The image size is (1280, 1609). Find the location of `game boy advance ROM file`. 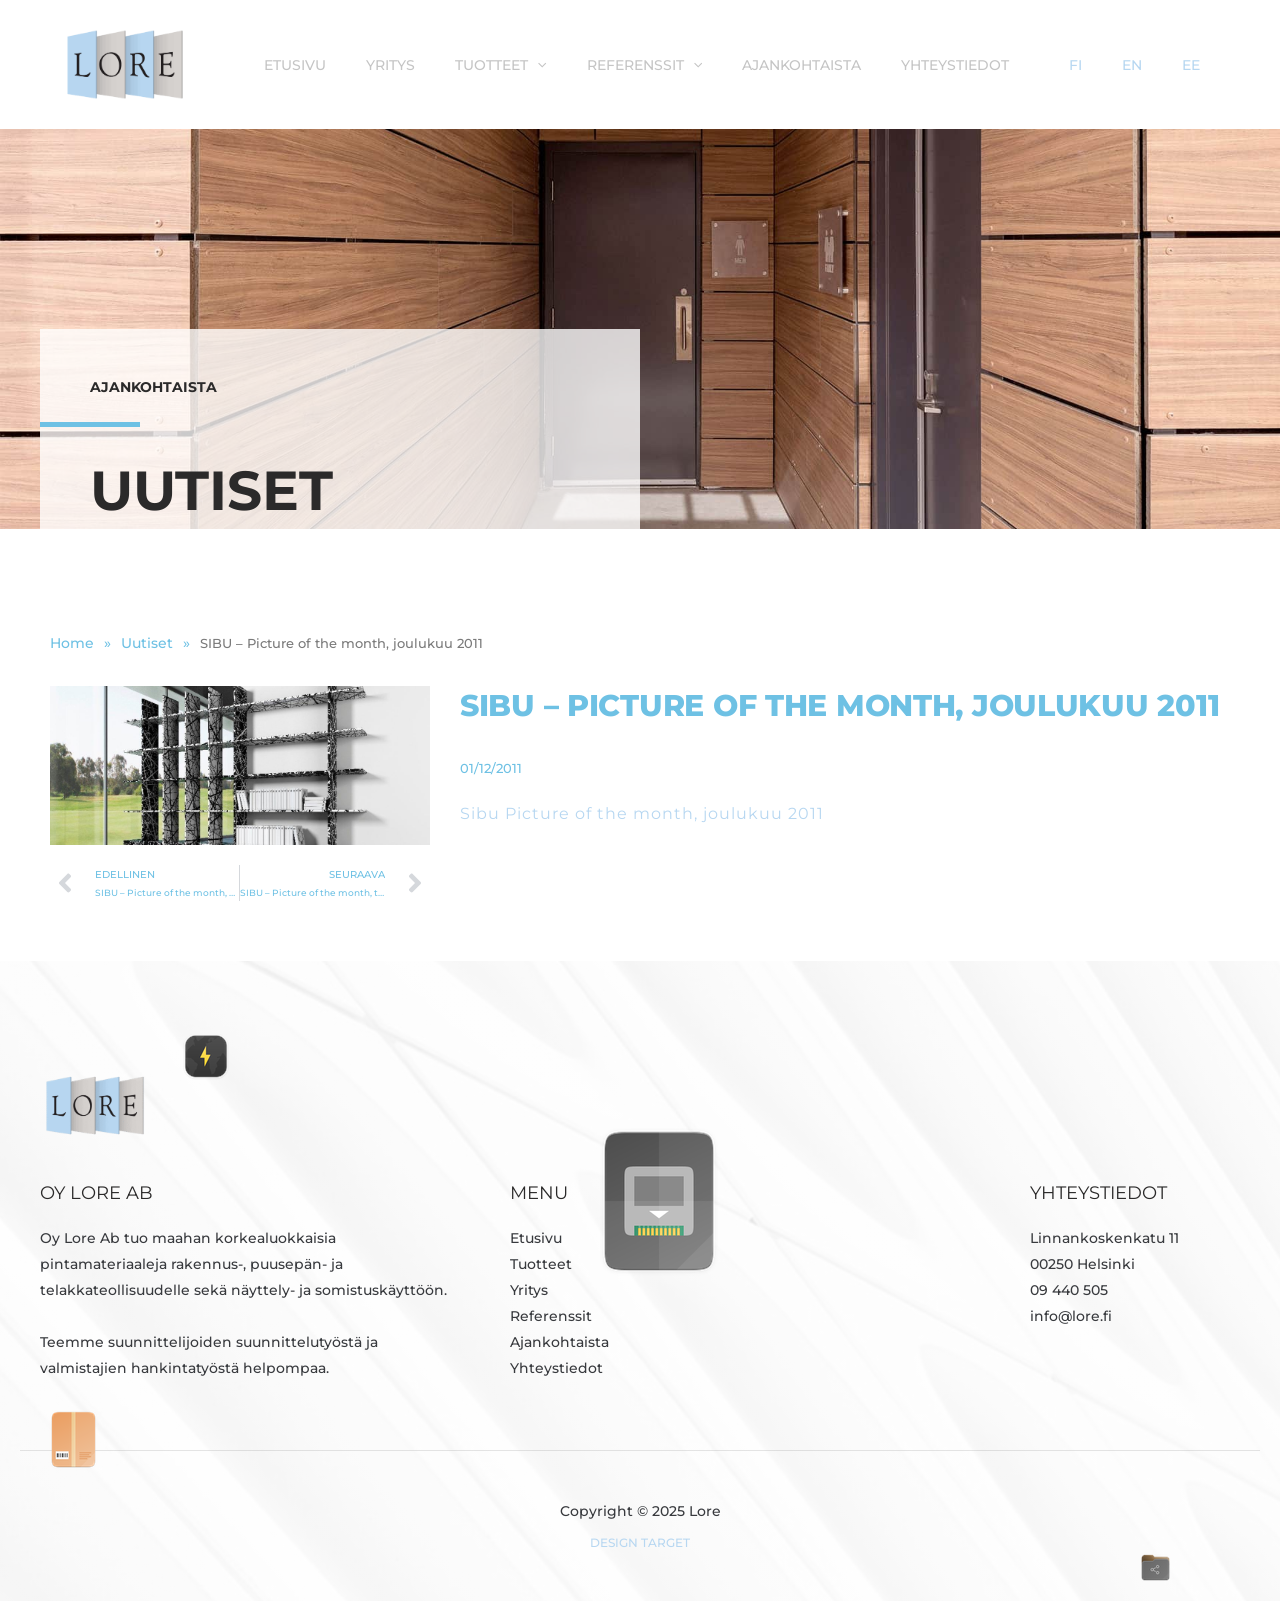

game boy advance ROM file is located at coordinates (659, 1201).